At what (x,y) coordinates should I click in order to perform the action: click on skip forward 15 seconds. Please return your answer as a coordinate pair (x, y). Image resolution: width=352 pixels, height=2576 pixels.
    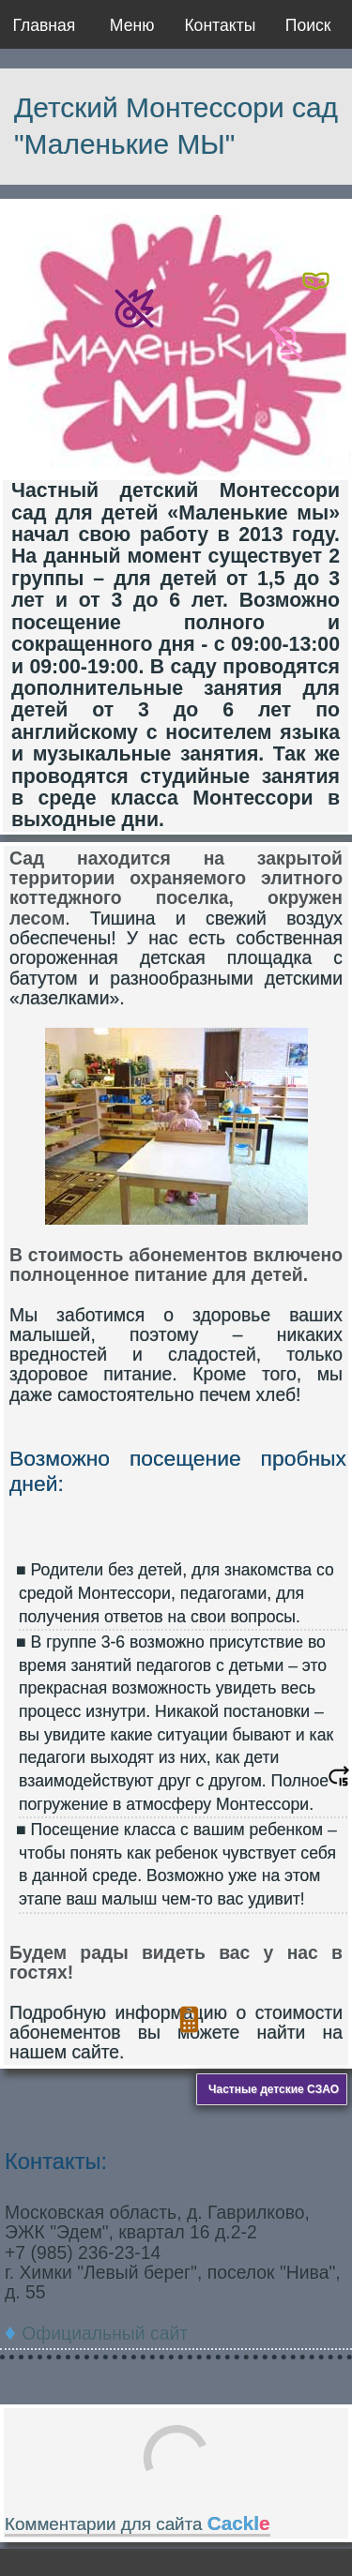
    Looking at the image, I should click on (339, 1776).